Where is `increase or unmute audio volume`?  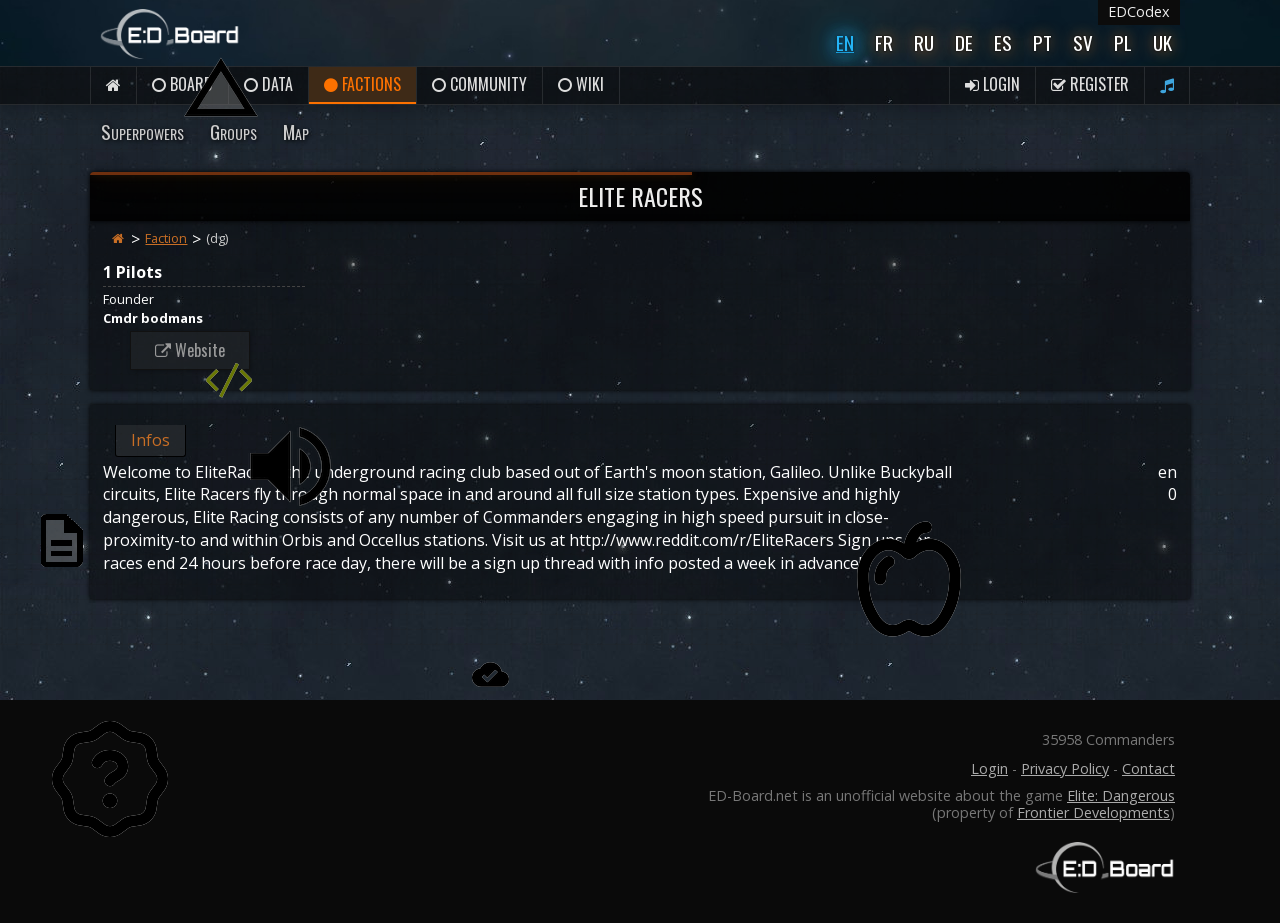
increase or unmute audio volume is located at coordinates (290, 466).